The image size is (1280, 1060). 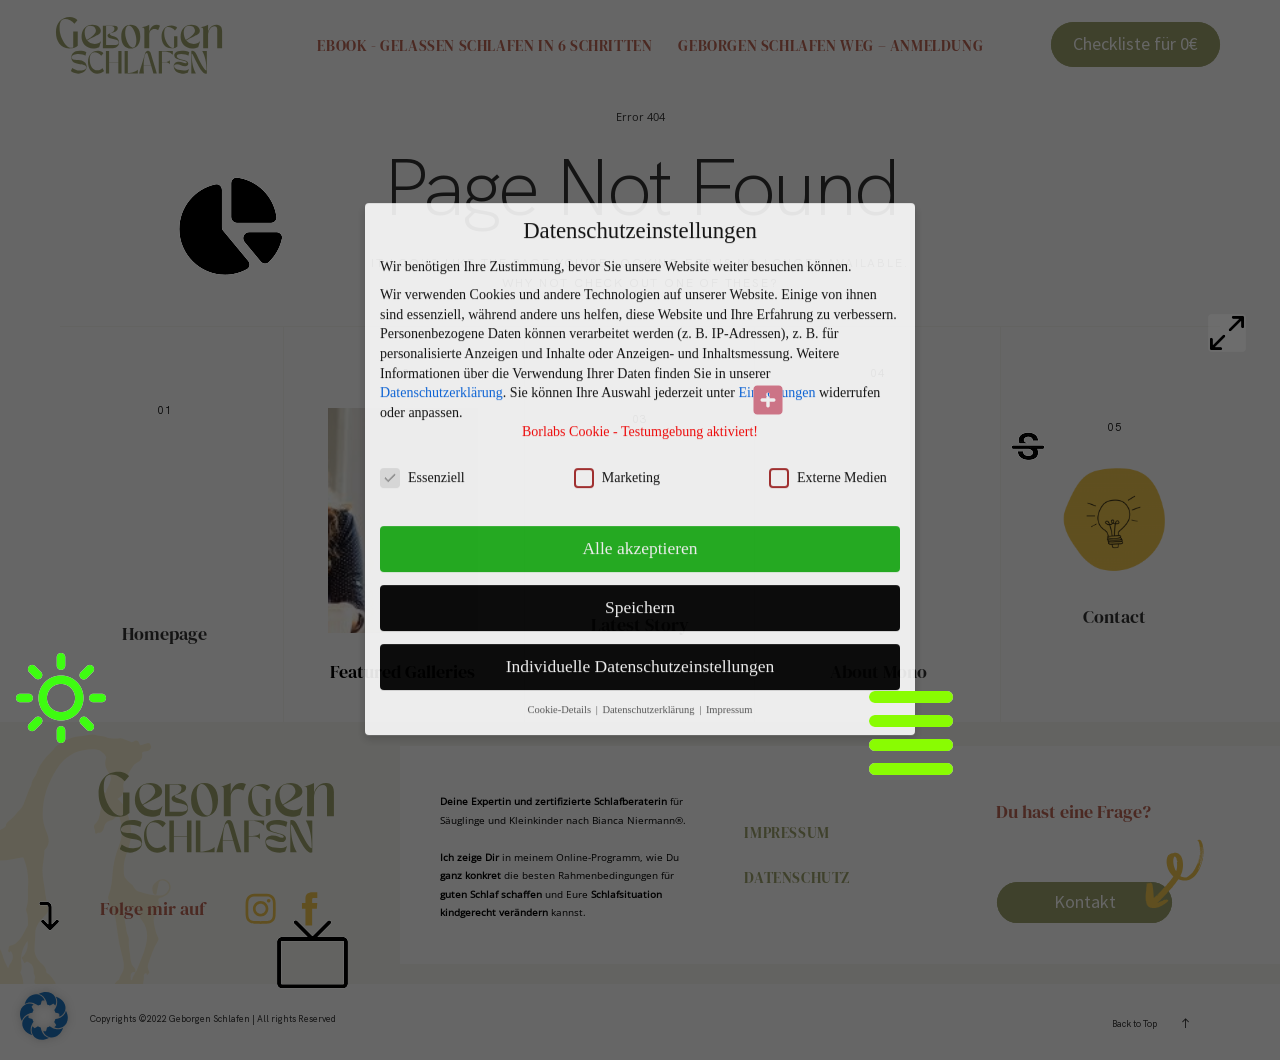 What do you see at coordinates (768, 400) in the screenshot?
I see `add a new item` at bounding box center [768, 400].